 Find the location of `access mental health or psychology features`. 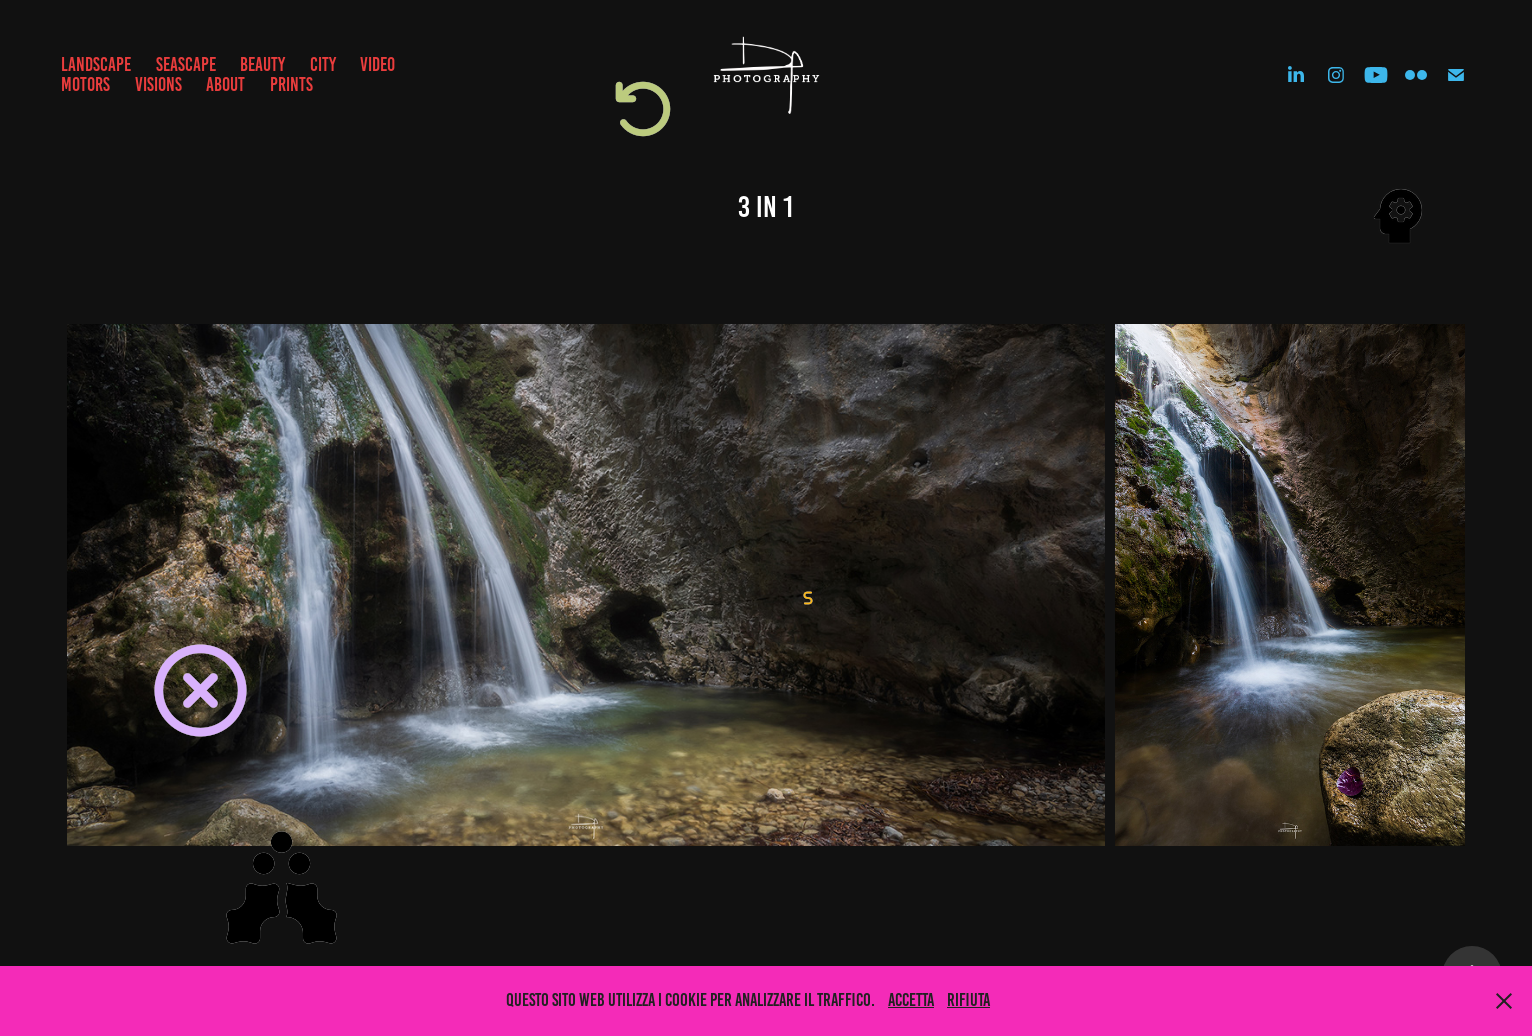

access mental health or psychology features is located at coordinates (1398, 216).